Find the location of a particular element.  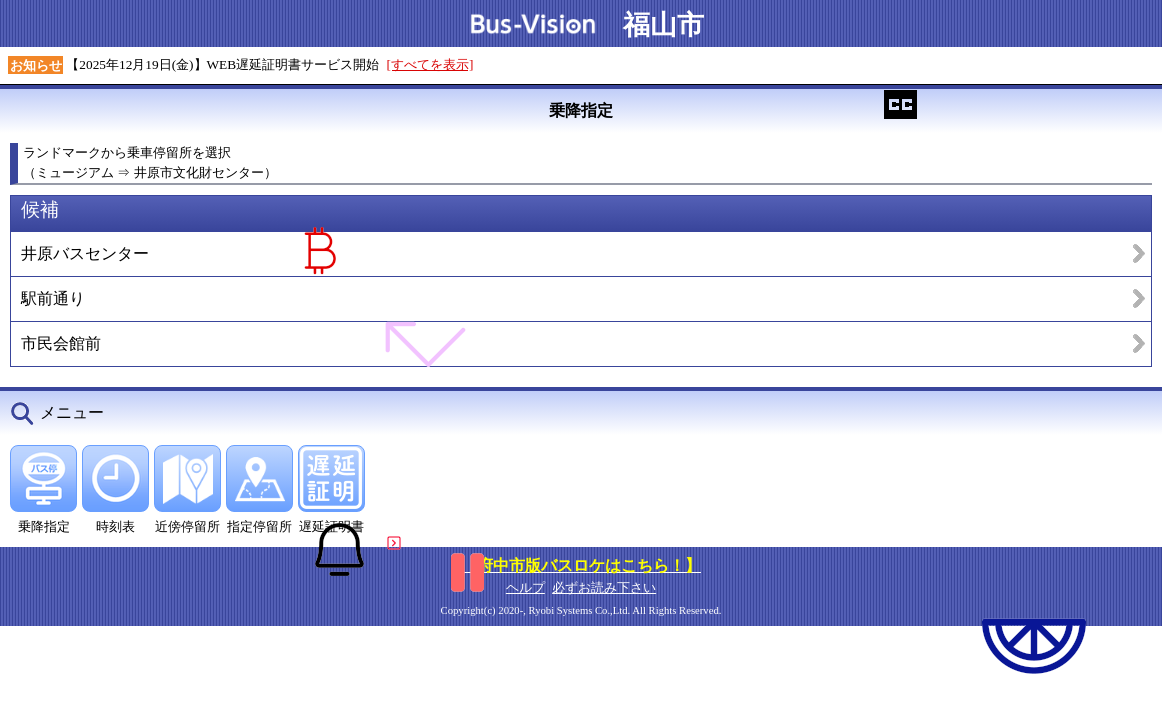

enable closed captions for video content is located at coordinates (900, 104).